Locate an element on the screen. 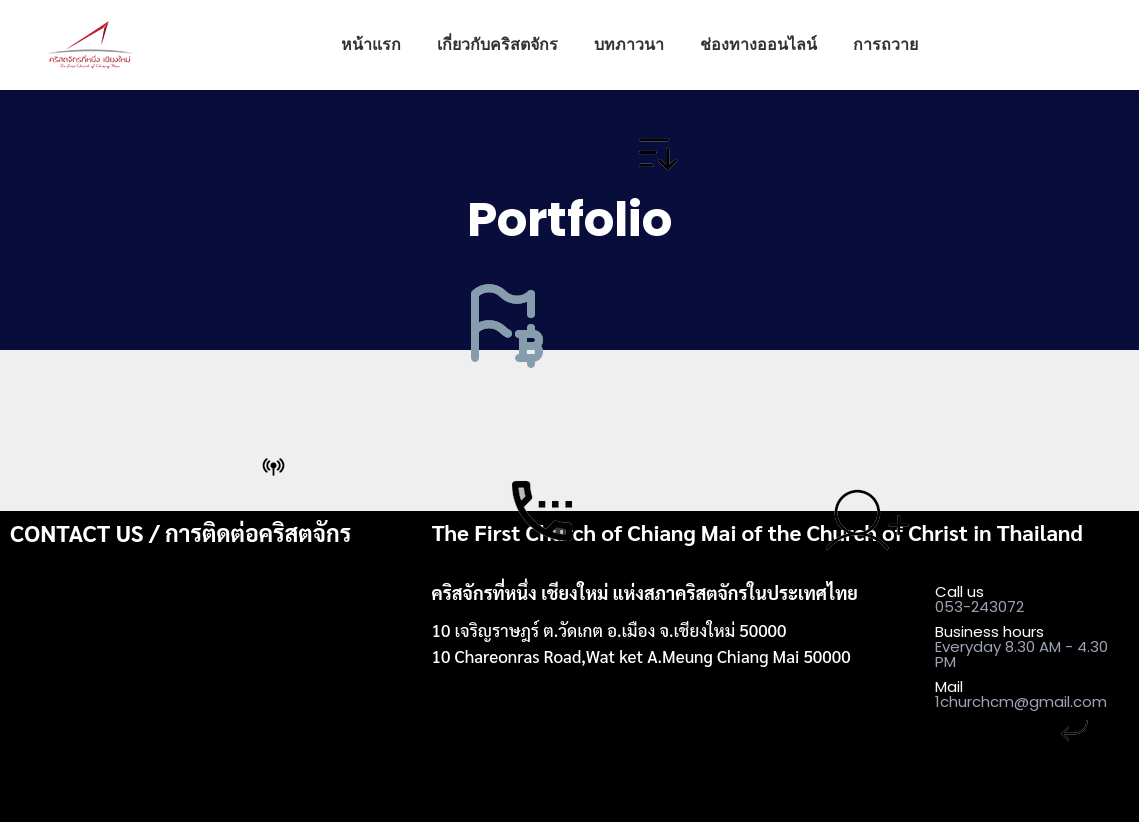 The width and height of the screenshot is (1139, 822). access radio or audio streaming is located at coordinates (273, 466).